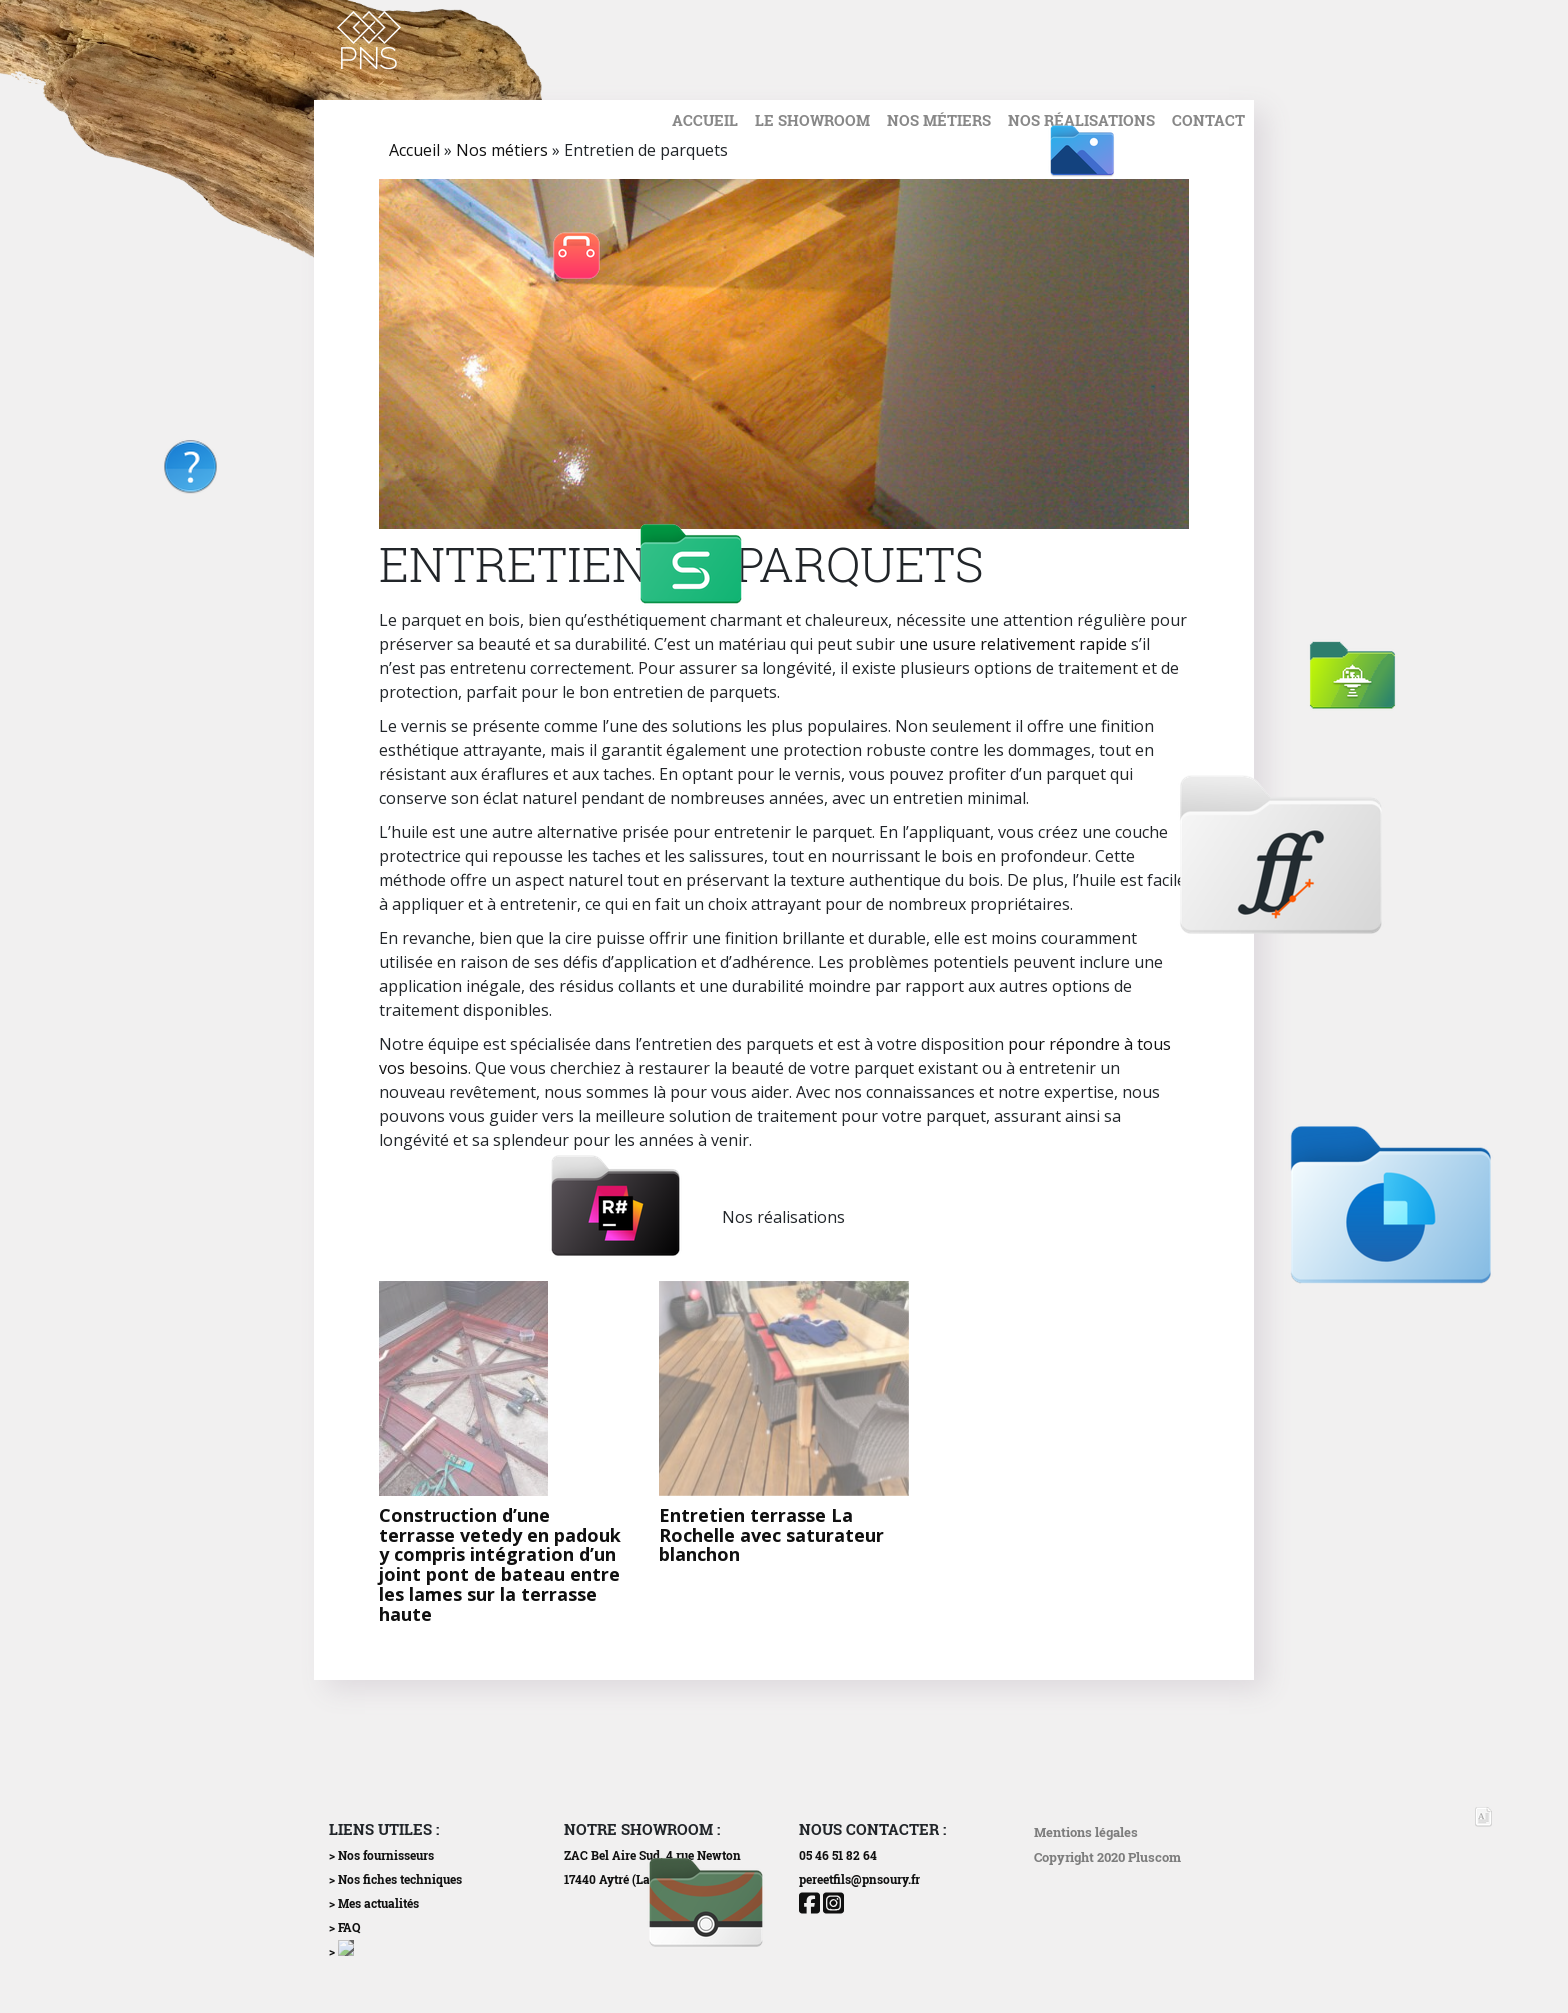 The width and height of the screenshot is (1568, 2013). What do you see at coordinates (576, 256) in the screenshot?
I see `open the utilities folder` at bounding box center [576, 256].